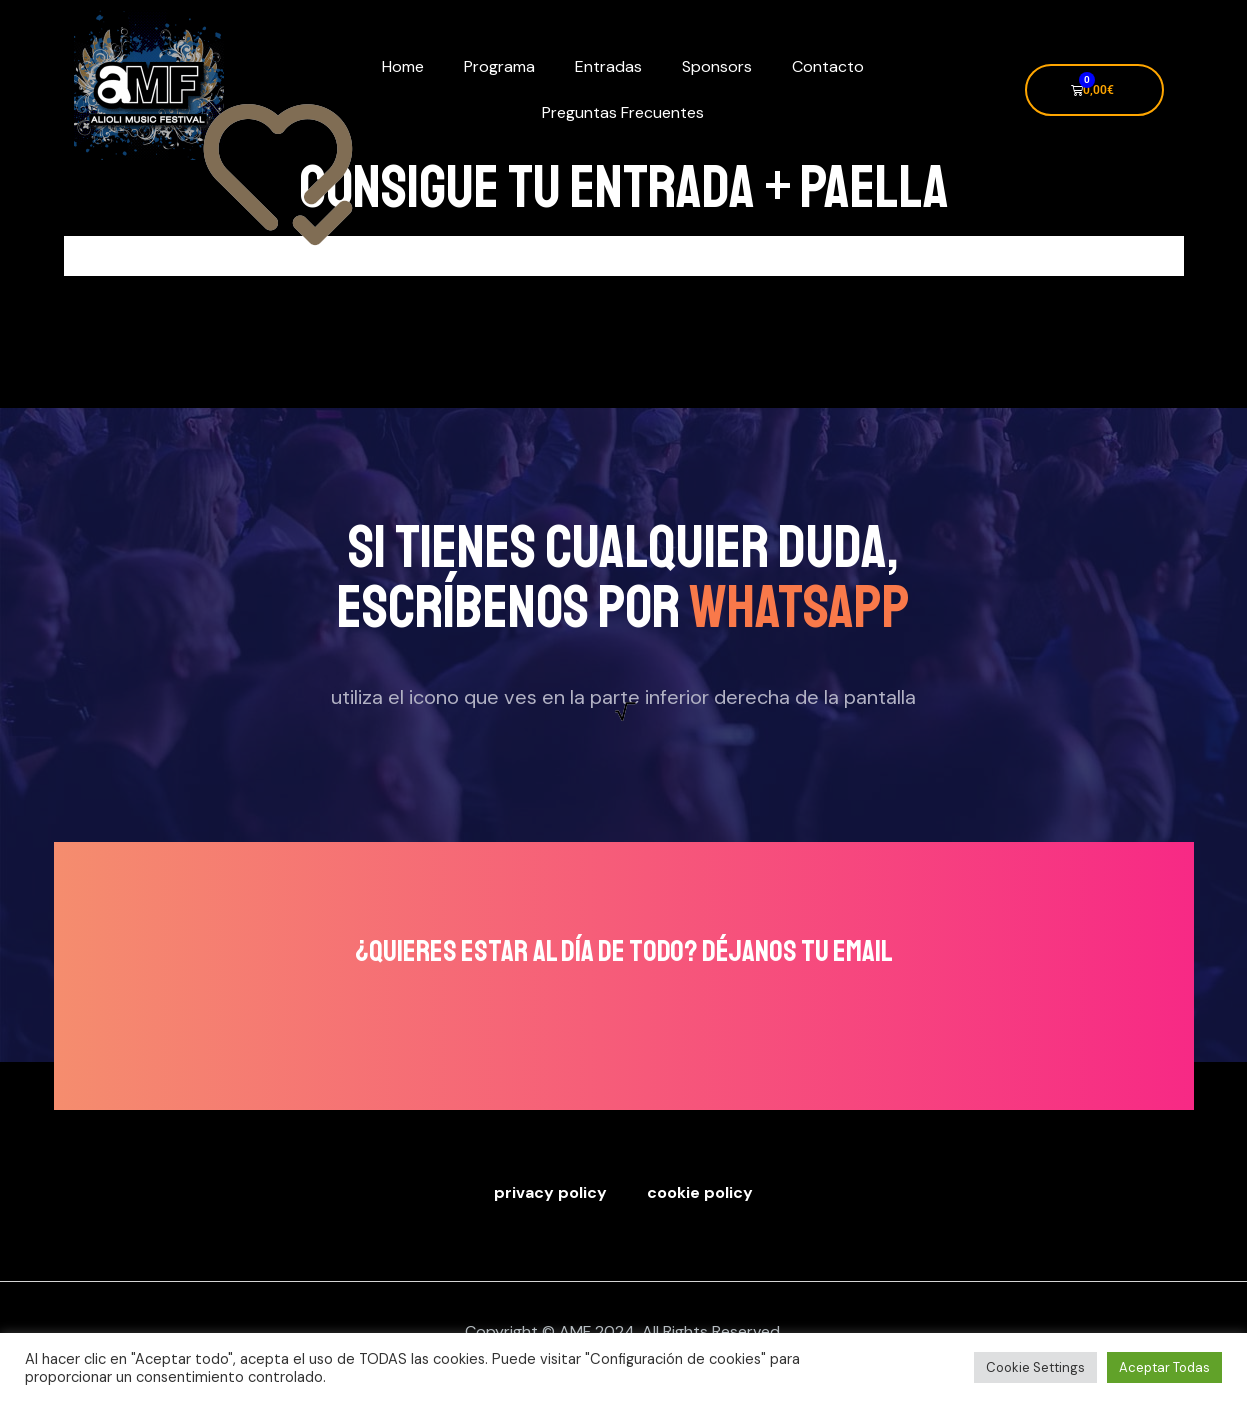 This screenshot has width=1247, height=1402. Describe the element at coordinates (278, 171) in the screenshot. I see `item added to favorites successfully` at that location.